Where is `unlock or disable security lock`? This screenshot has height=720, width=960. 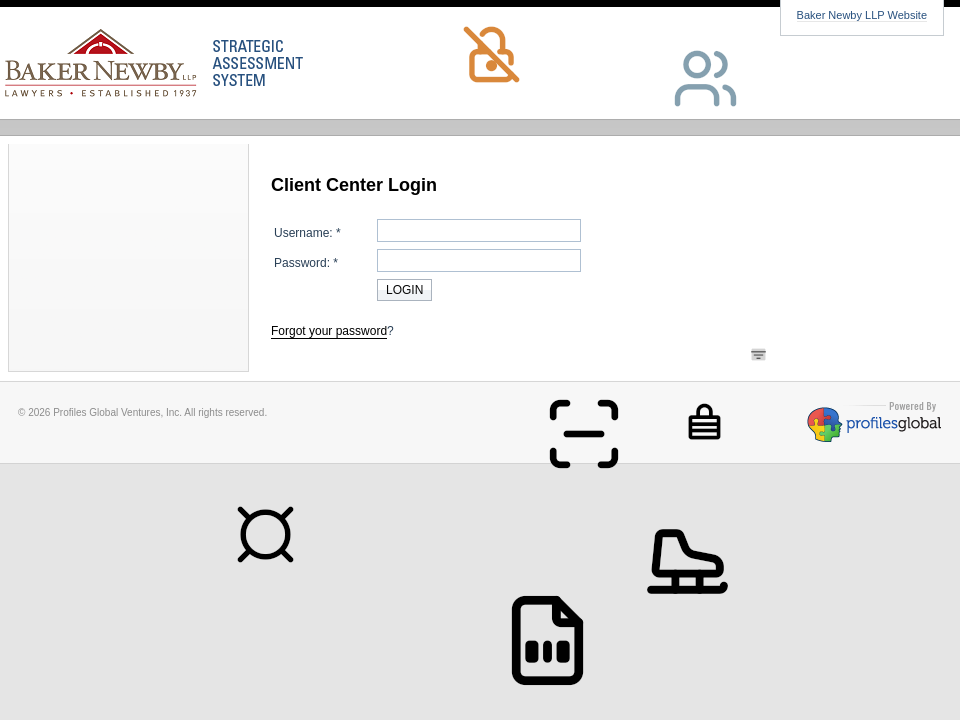
unlock or disable security lock is located at coordinates (491, 54).